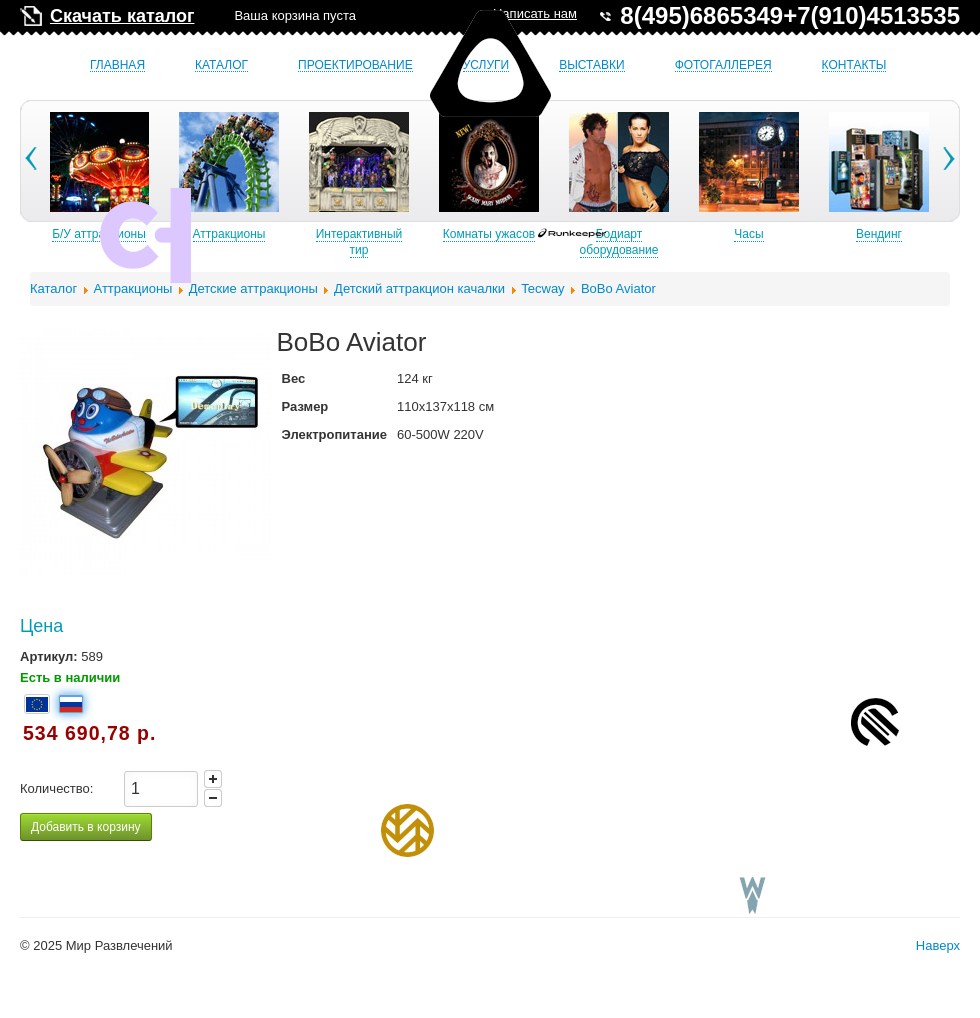  What do you see at coordinates (752, 895) in the screenshot?
I see `WP Rocket plugin logo` at bounding box center [752, 895].